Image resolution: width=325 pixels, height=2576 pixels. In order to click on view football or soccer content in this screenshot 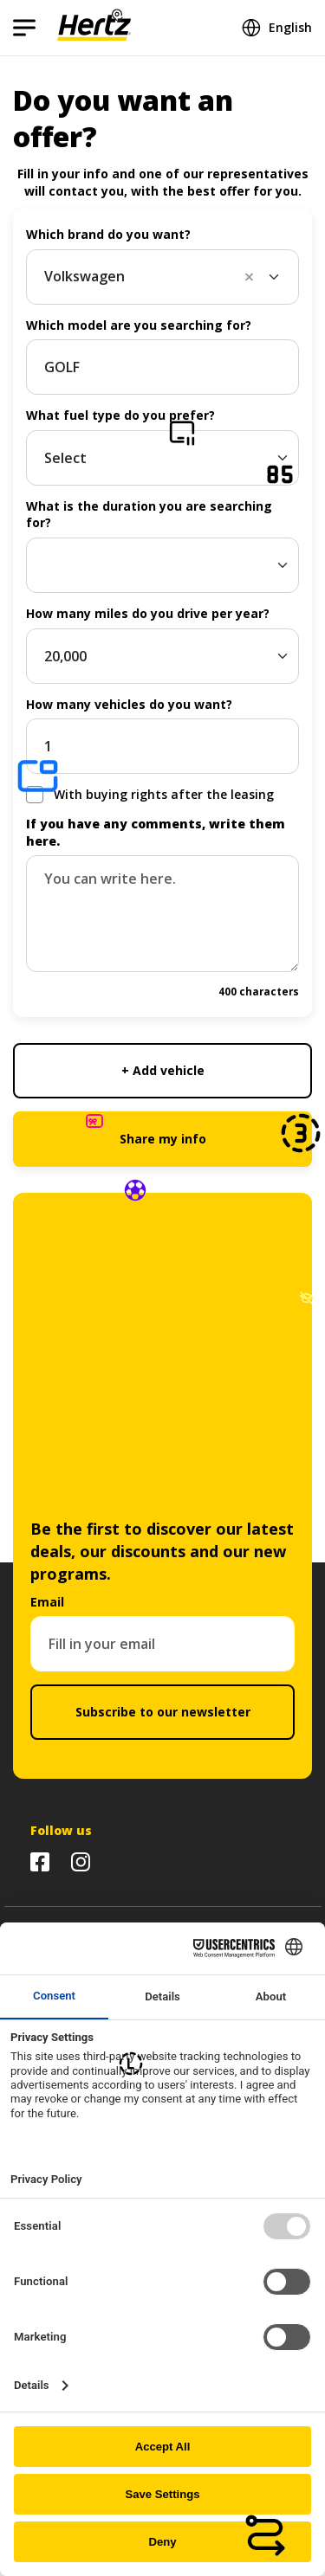, I will do `click(135, 1190)`.